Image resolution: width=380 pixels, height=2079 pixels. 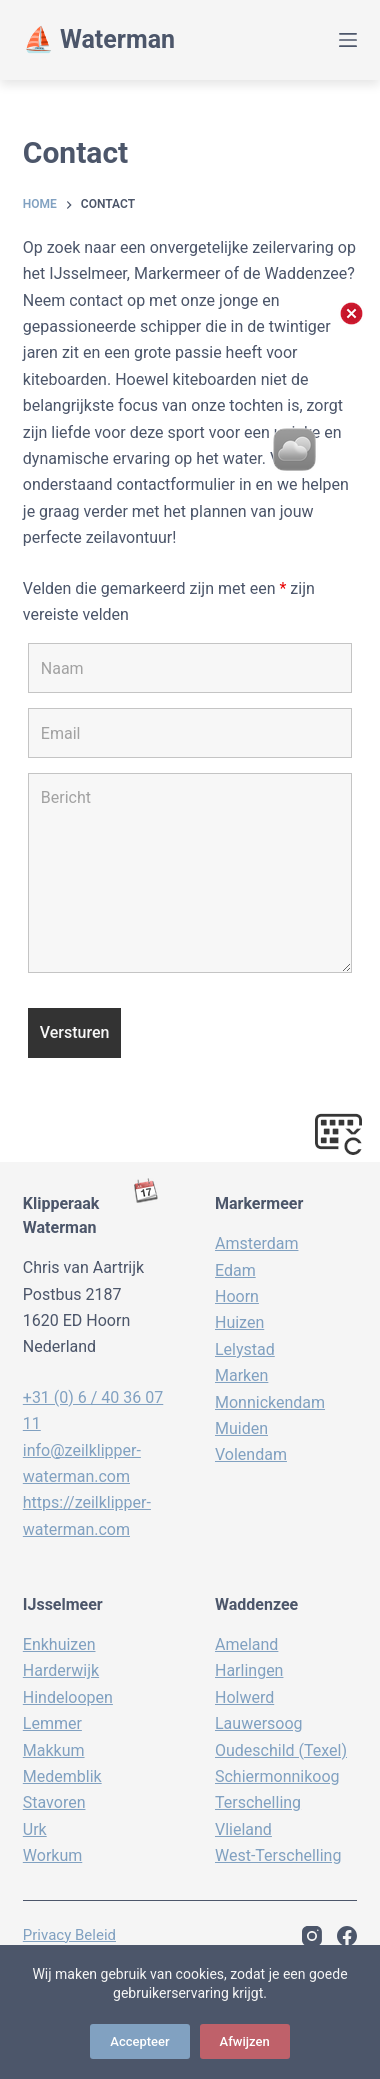 What do you see at coordinates (146, 1191) in the screenshot?
I see `access calendar preferences or settings` at bounding box center [146, 1191].